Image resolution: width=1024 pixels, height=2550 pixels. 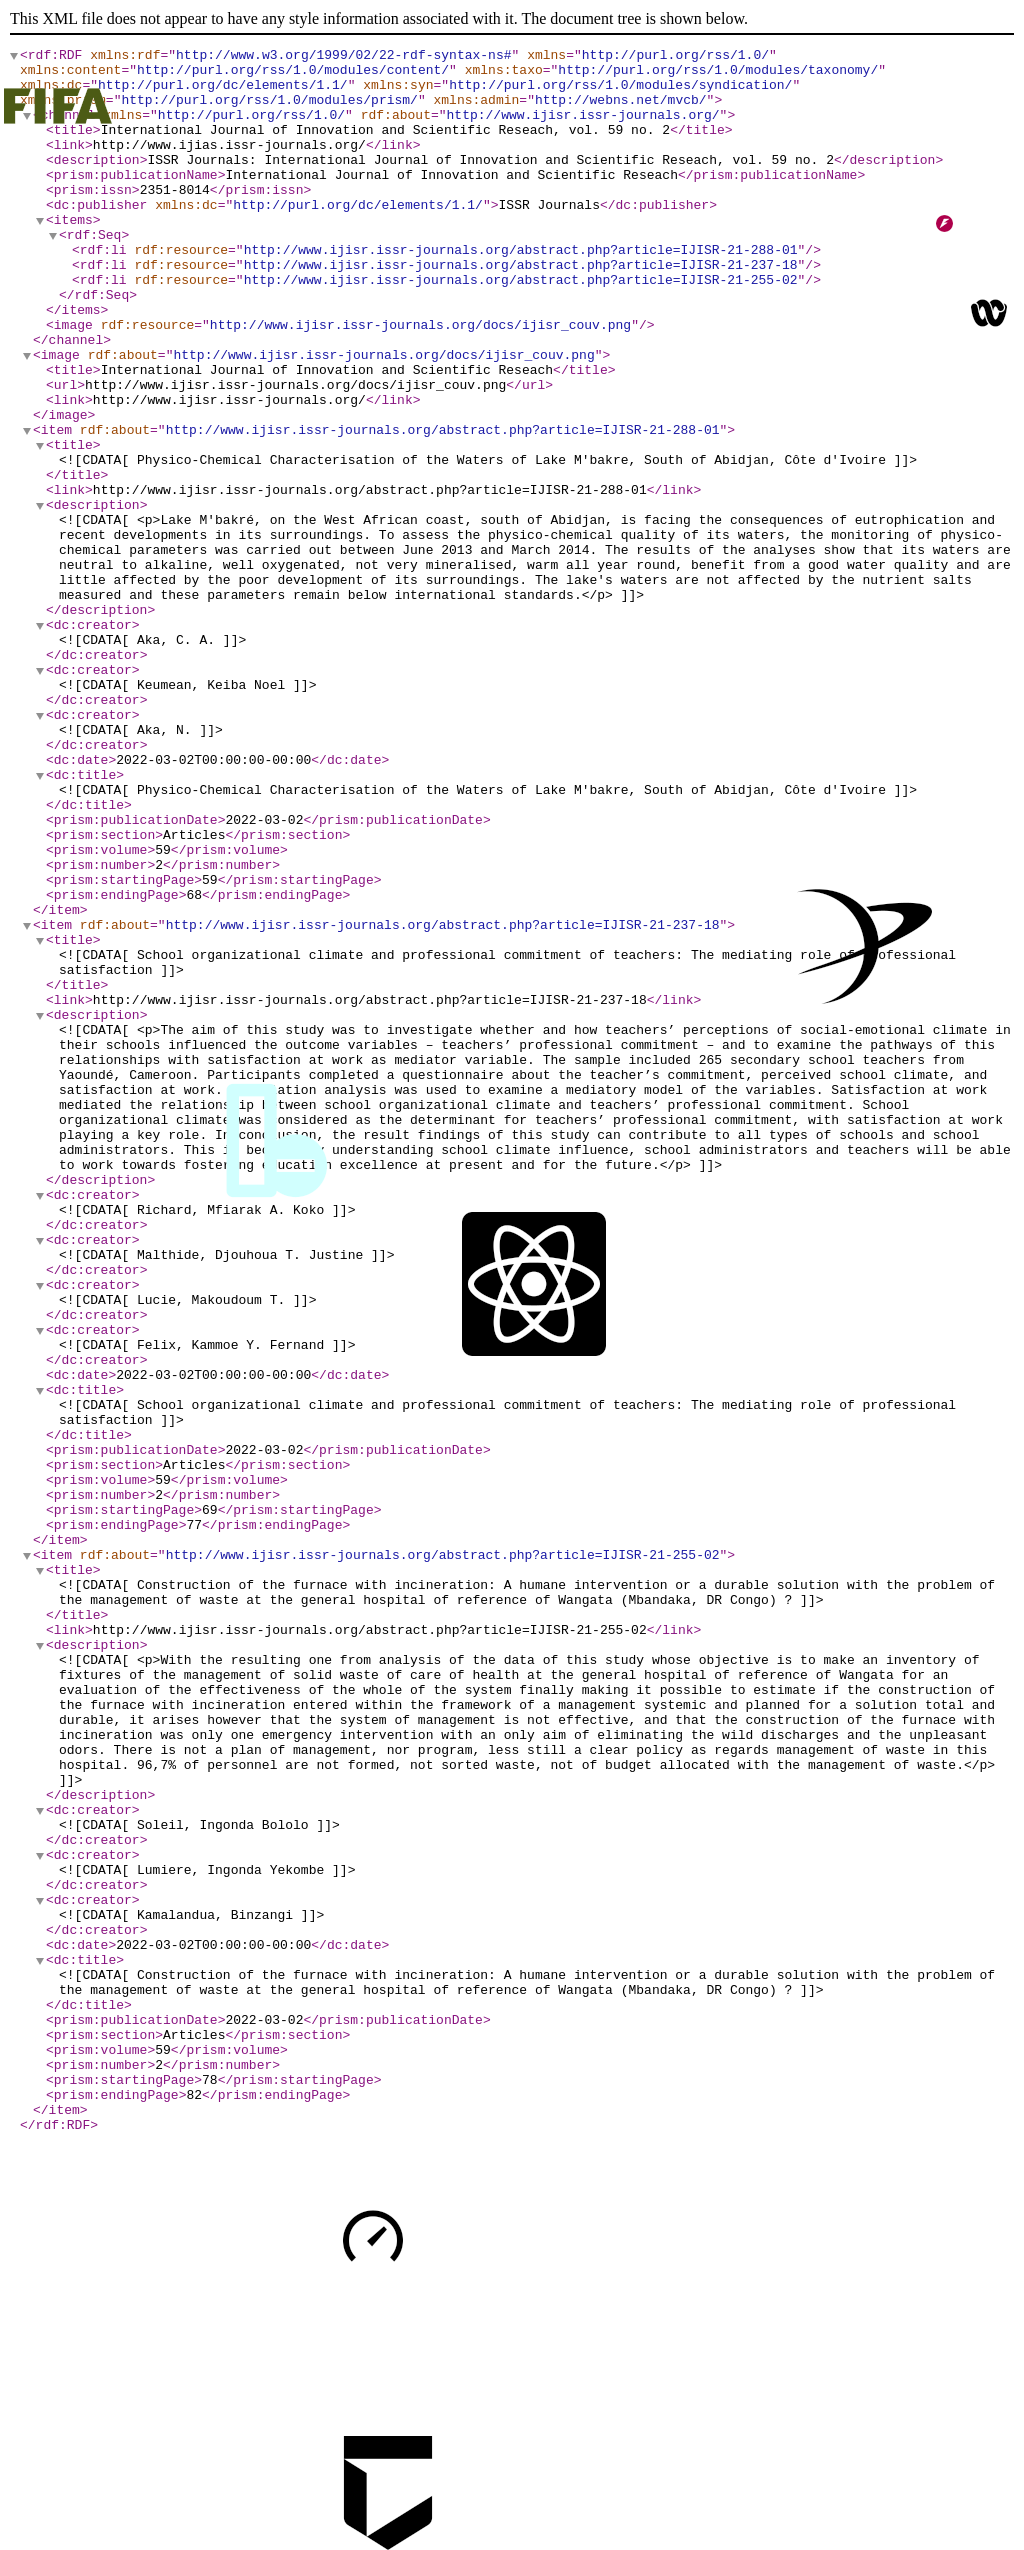 What do you see at coordinates (373, 2236) in the screenshot?
I see `open the Speedtest app` at bounding box center [373, 2236].